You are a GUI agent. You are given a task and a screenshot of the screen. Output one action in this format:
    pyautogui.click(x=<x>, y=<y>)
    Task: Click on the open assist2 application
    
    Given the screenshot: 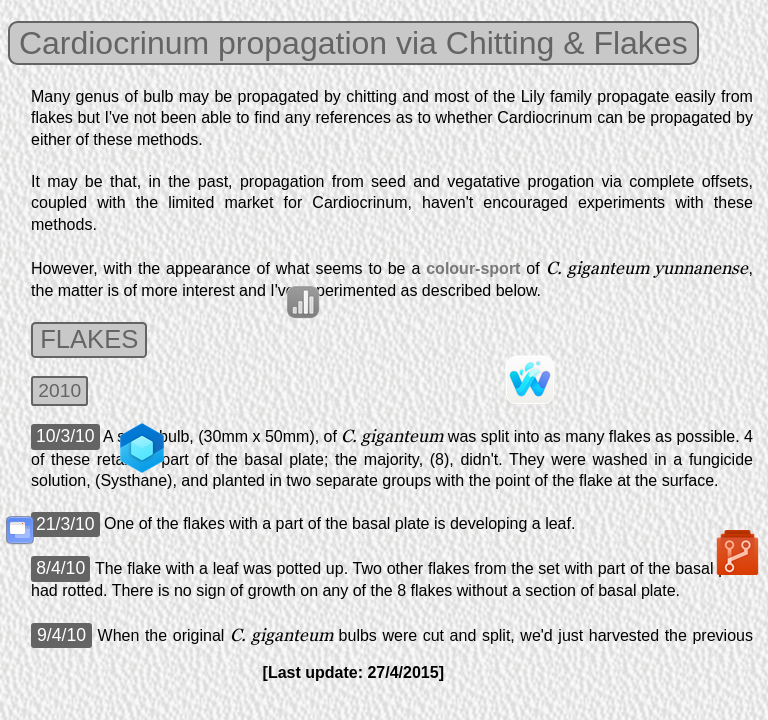 What is the action you would take?
    pyautogui.click(x=142, y=448)
    